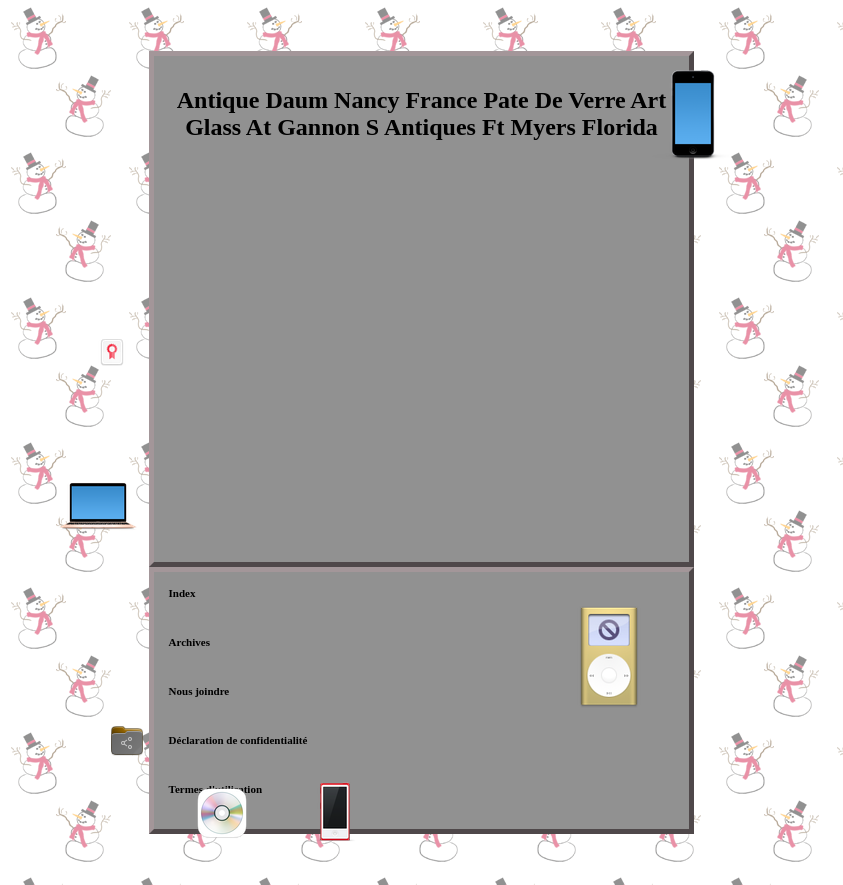 The width and height of the screenshot is (843, 885). What do you see at coordinates (98, 499) in the screenshot?
I see `represents this macbook in system preferences or device settings` at bounding box center [98, 499].